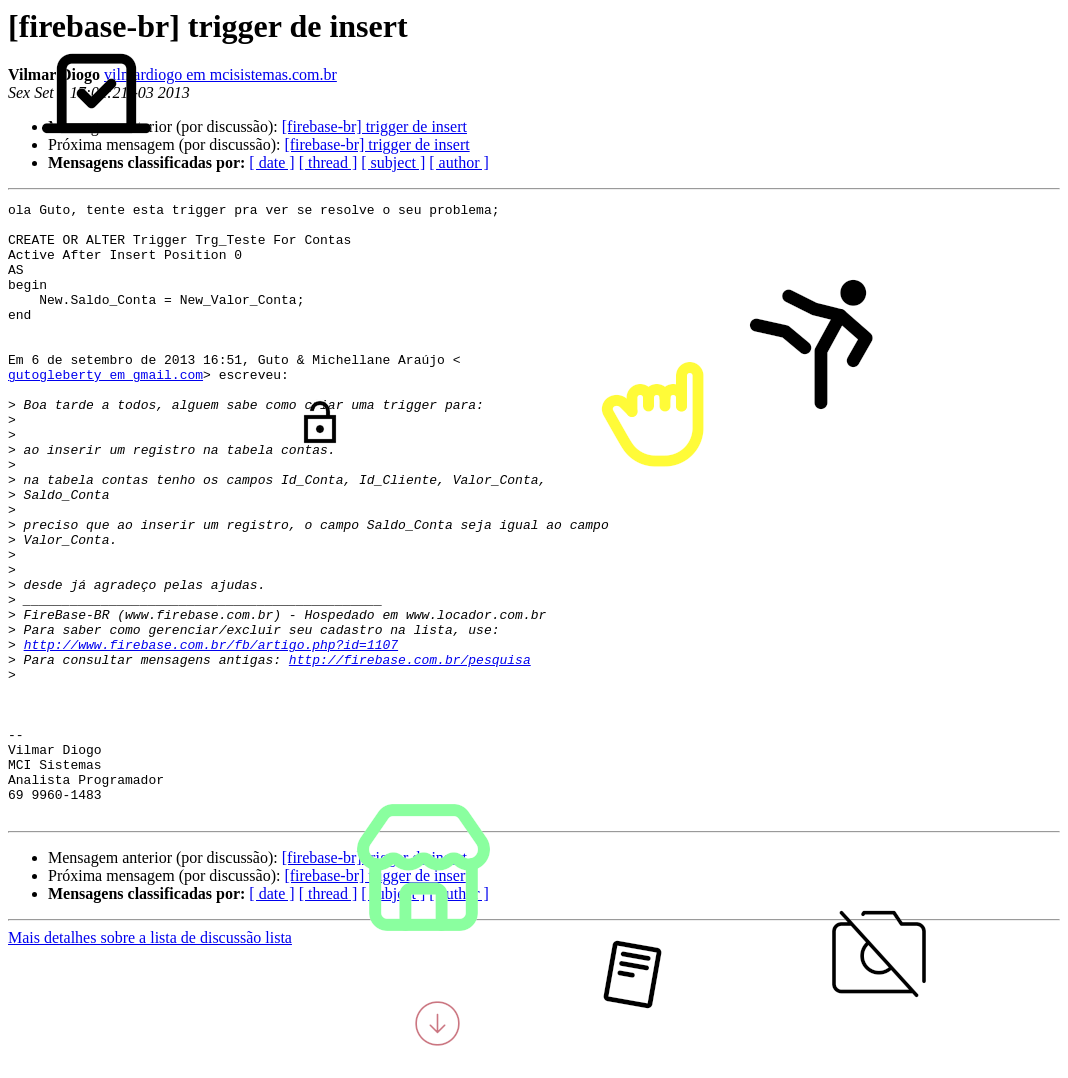 This screenshot has height=1078, width=1068. I want to click on pinky promise or commitment gesture, so click(654, 406).